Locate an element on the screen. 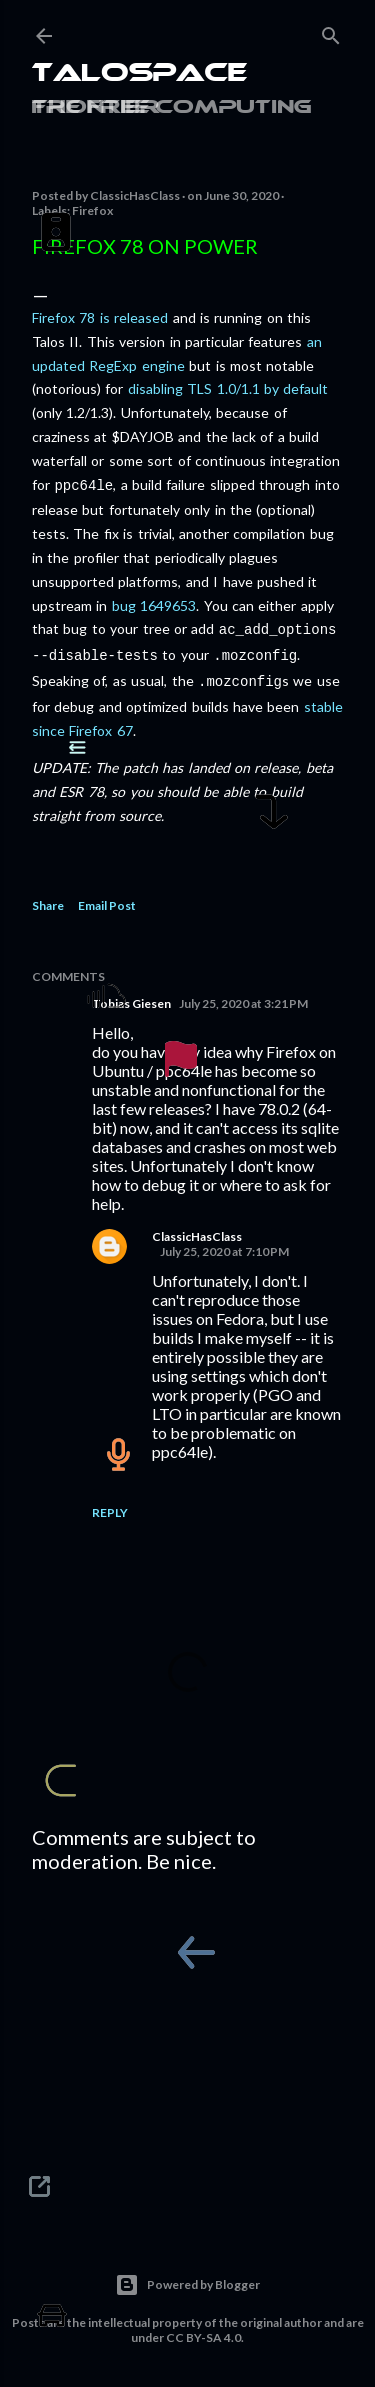 The height and width of the screenshot is (2387, 375). tap to use voice input is located at coordinates (118, 1454).